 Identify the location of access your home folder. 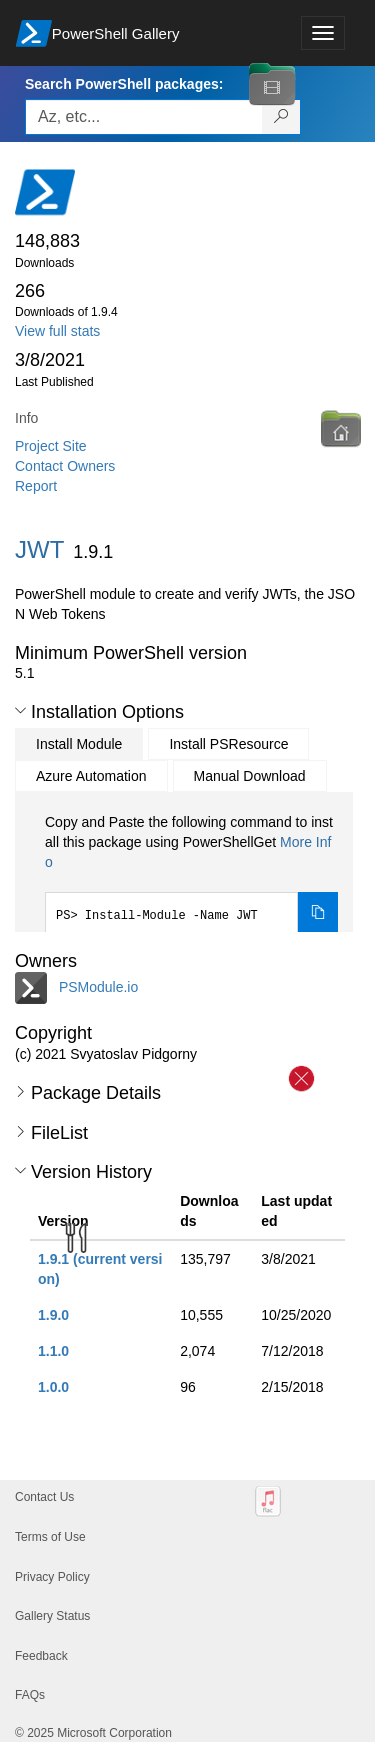
(341, 428).